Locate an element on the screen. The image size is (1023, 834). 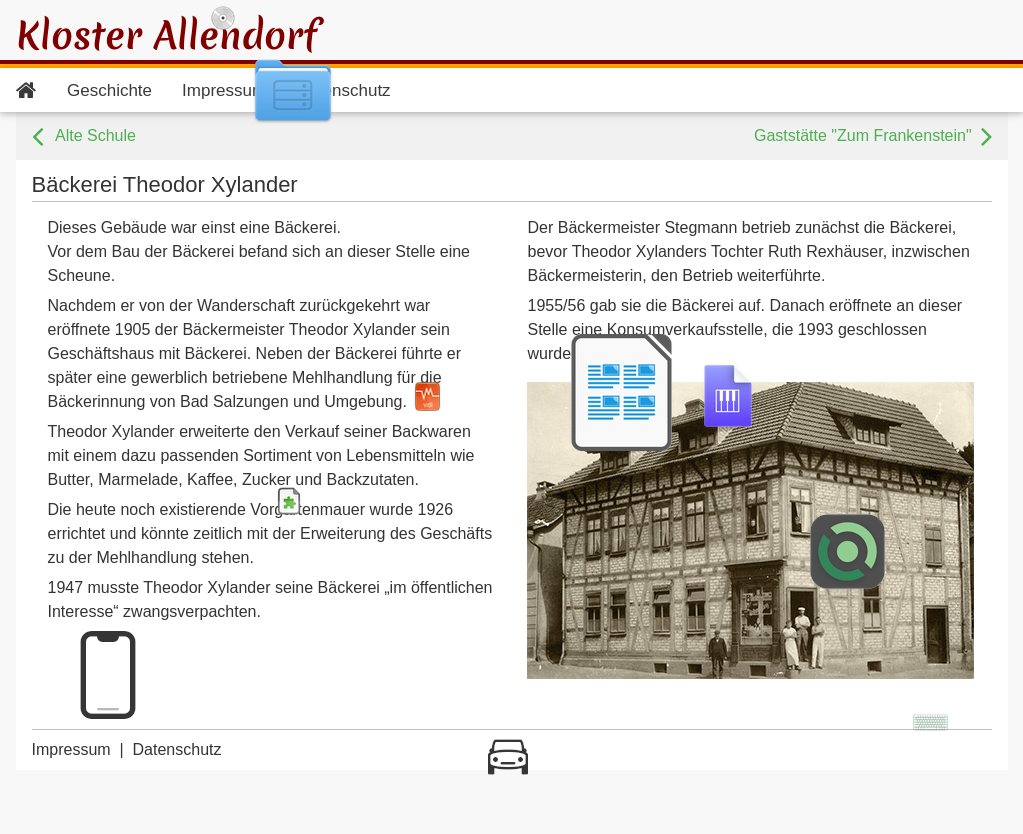
keyboard connected and ready is located at coordinates (930, 722).